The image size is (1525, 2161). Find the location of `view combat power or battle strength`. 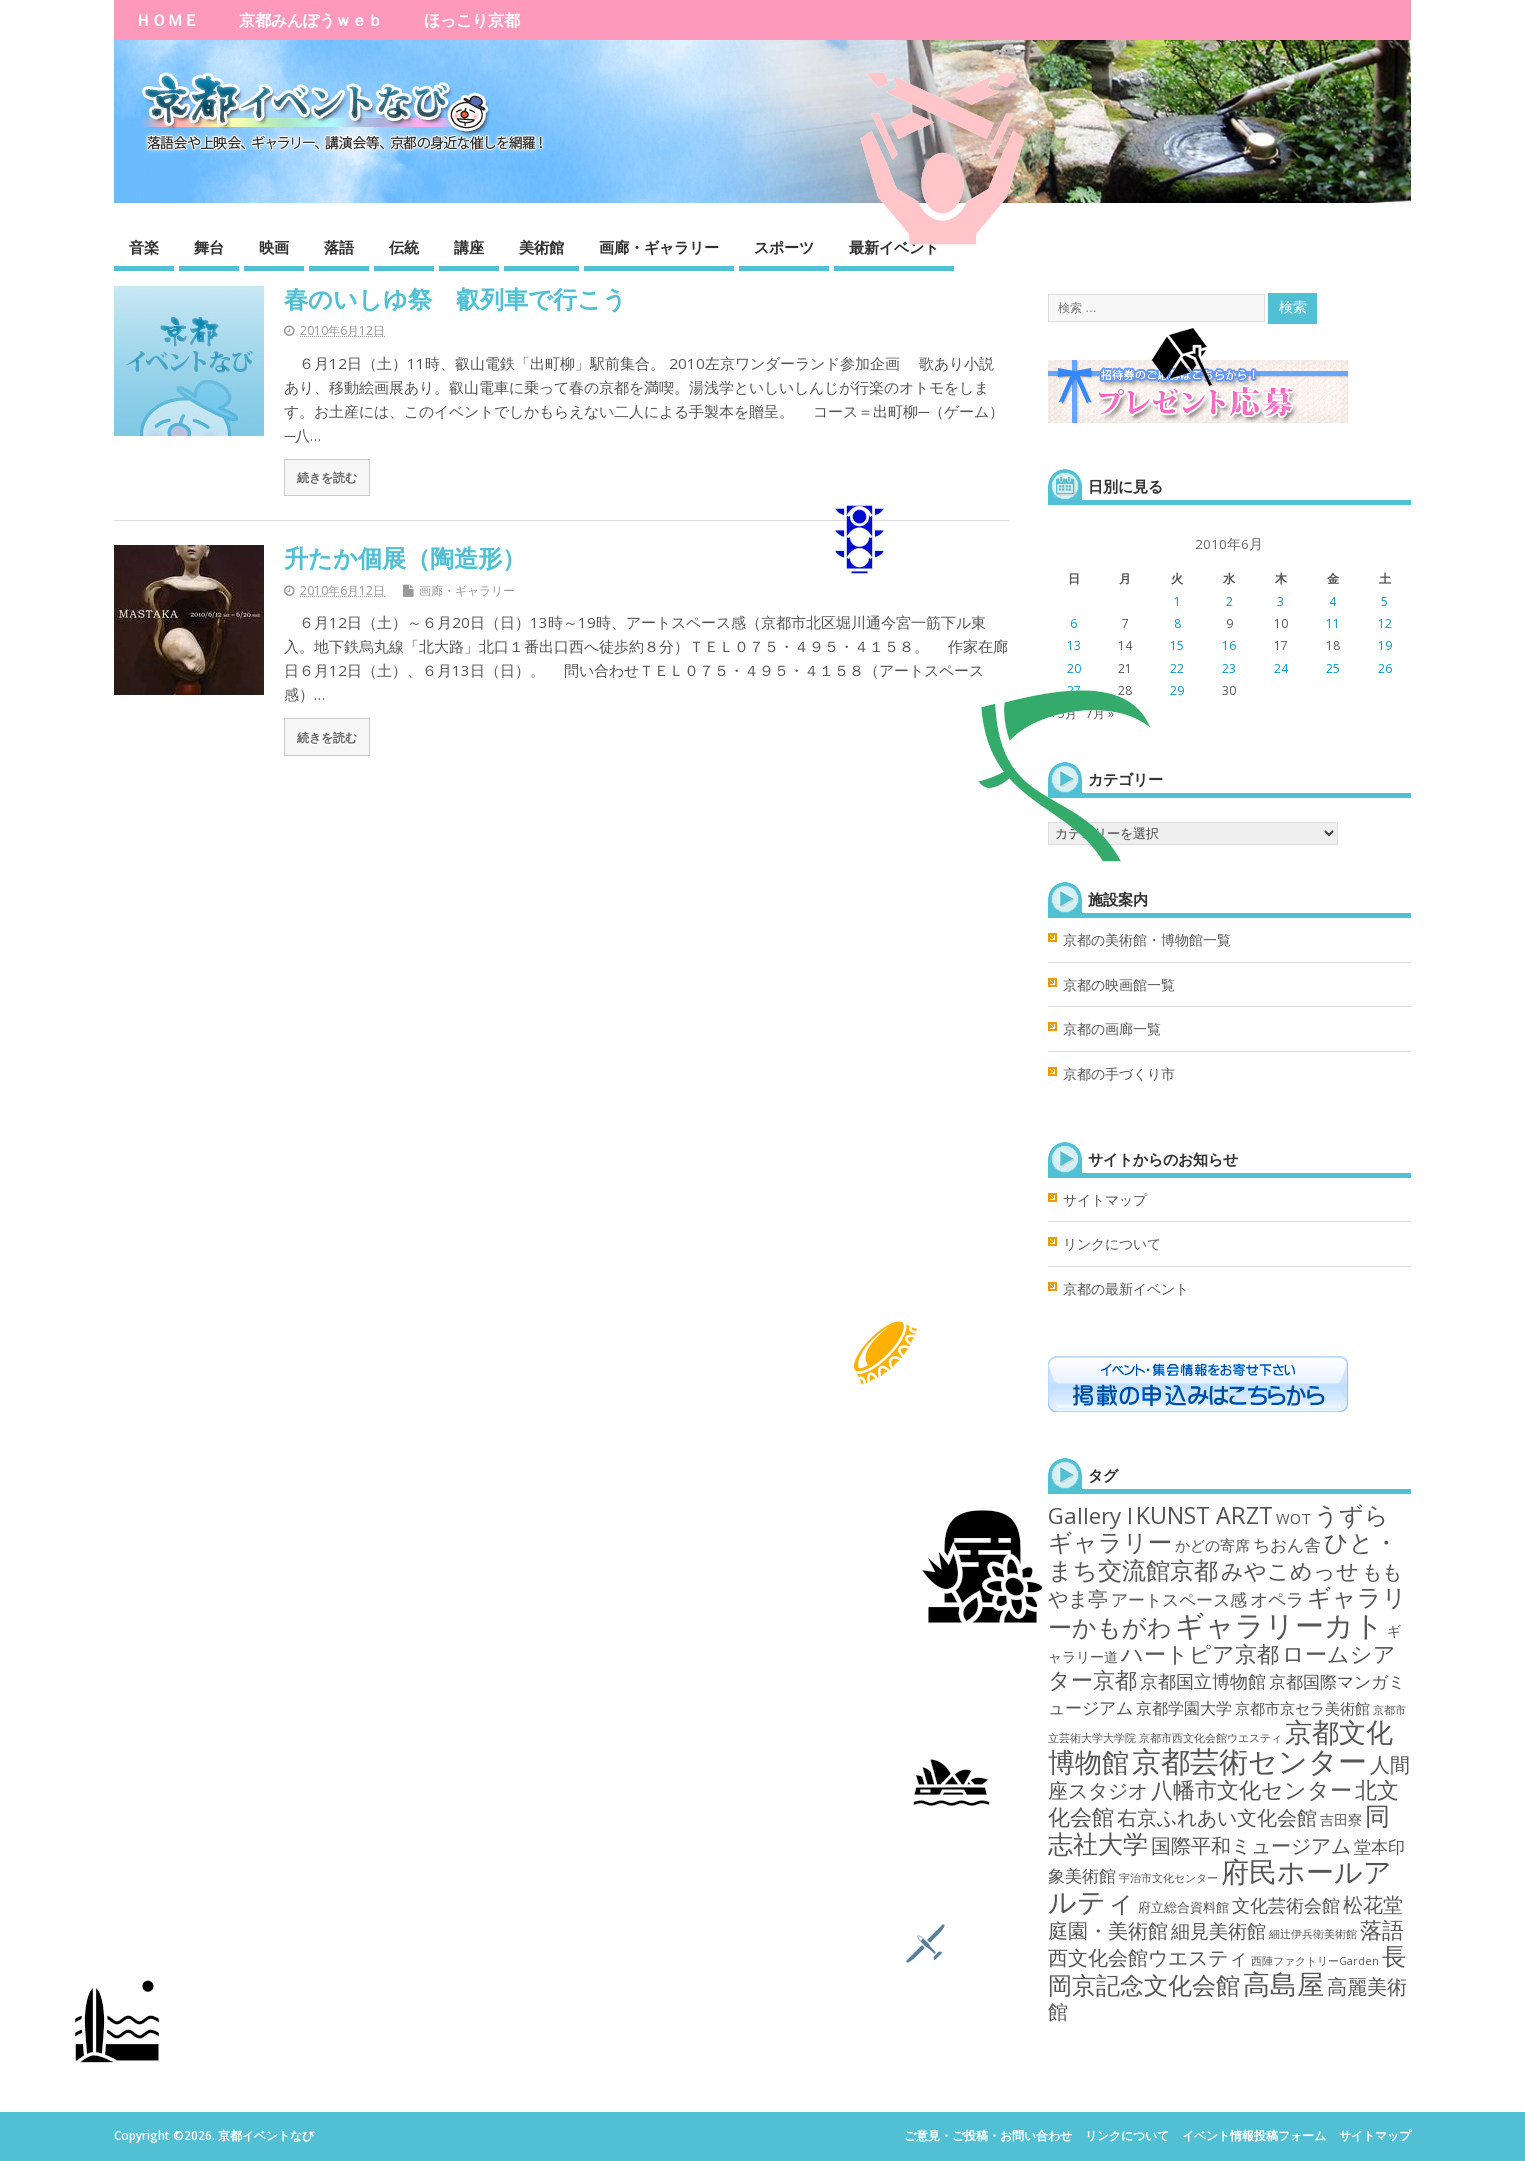

view combat power or battle strength is located at coordinates (942, 155).